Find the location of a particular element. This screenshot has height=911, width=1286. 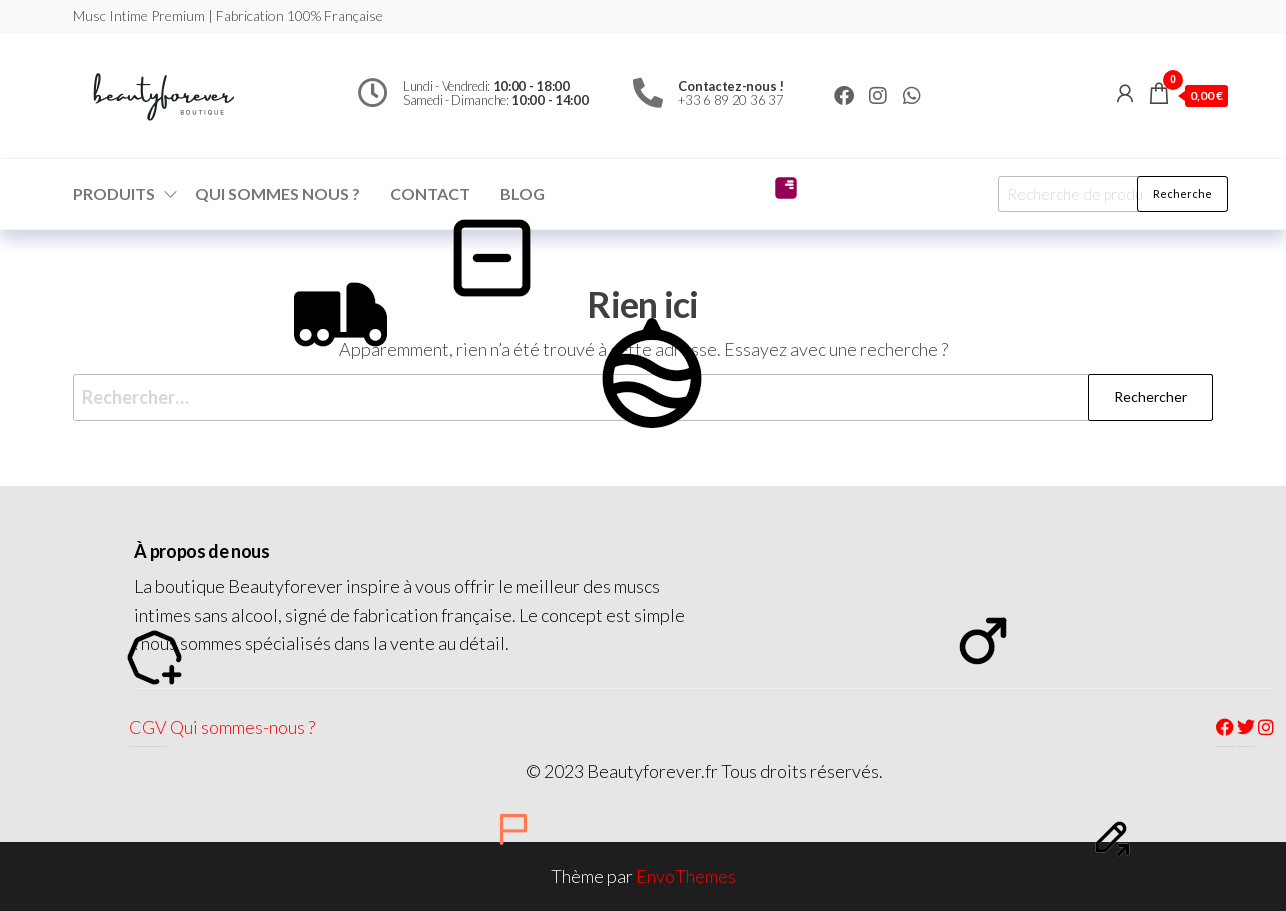

remove item from list or selection is located at coordinates (492, 258).